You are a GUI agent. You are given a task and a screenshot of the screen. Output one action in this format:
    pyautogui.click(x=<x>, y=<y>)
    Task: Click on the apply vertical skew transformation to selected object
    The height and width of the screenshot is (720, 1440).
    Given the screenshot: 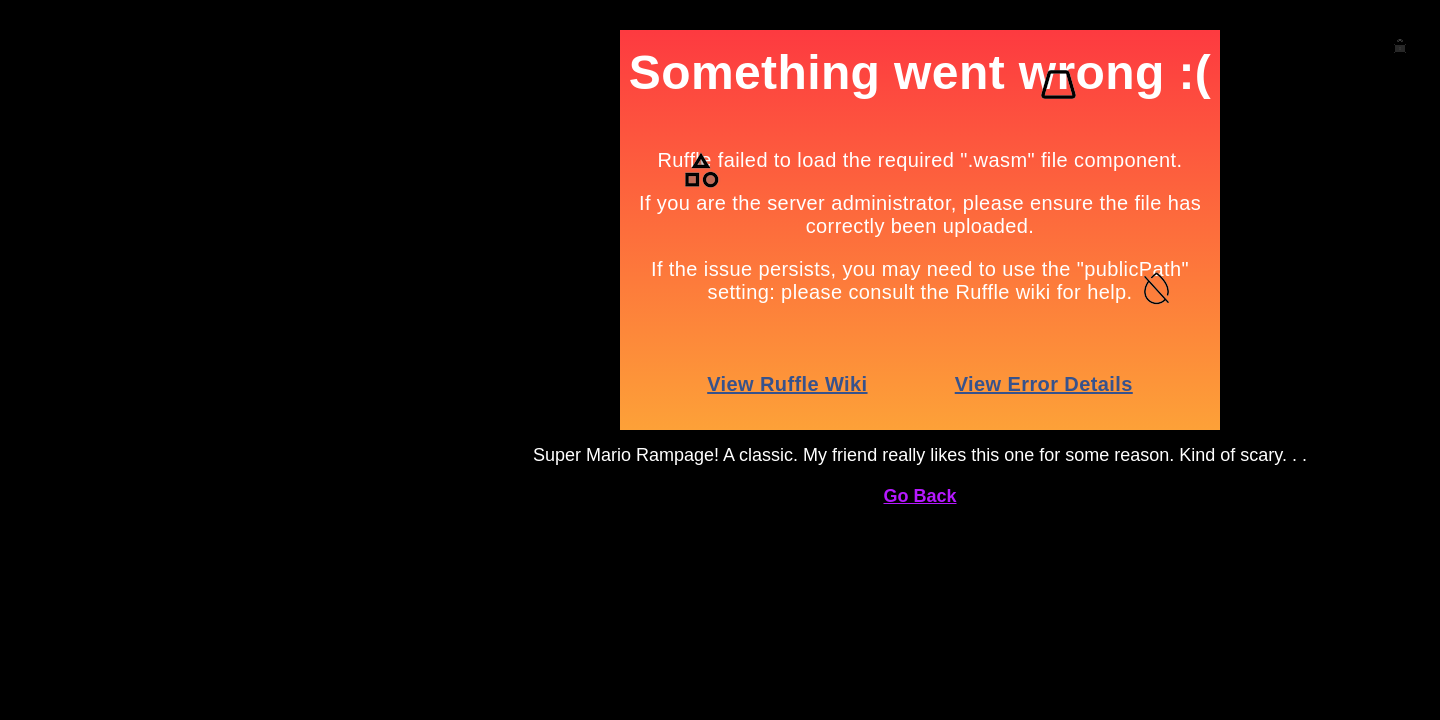 What is the action you would take?
    pyautogui.click(x=1058, y=84)
    